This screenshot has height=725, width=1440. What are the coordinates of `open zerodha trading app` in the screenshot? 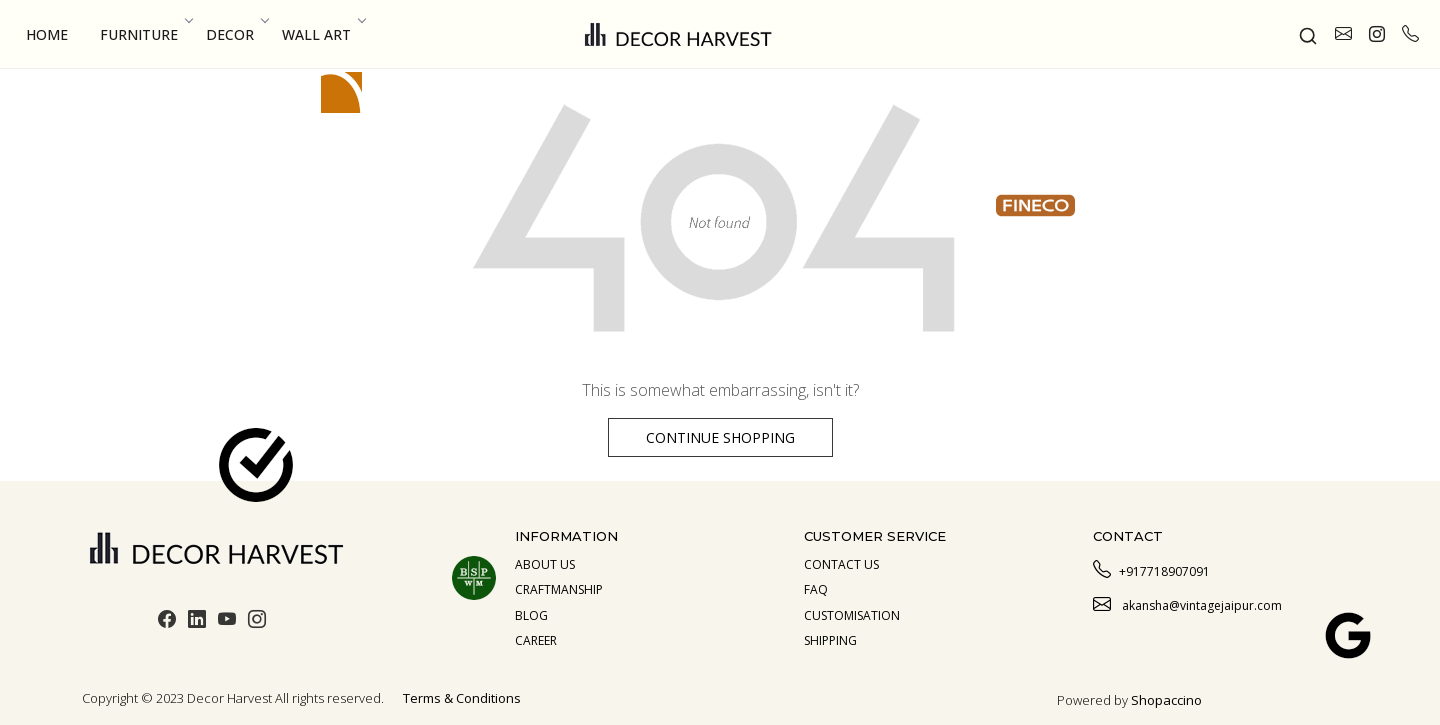 It's located at (341, 92).